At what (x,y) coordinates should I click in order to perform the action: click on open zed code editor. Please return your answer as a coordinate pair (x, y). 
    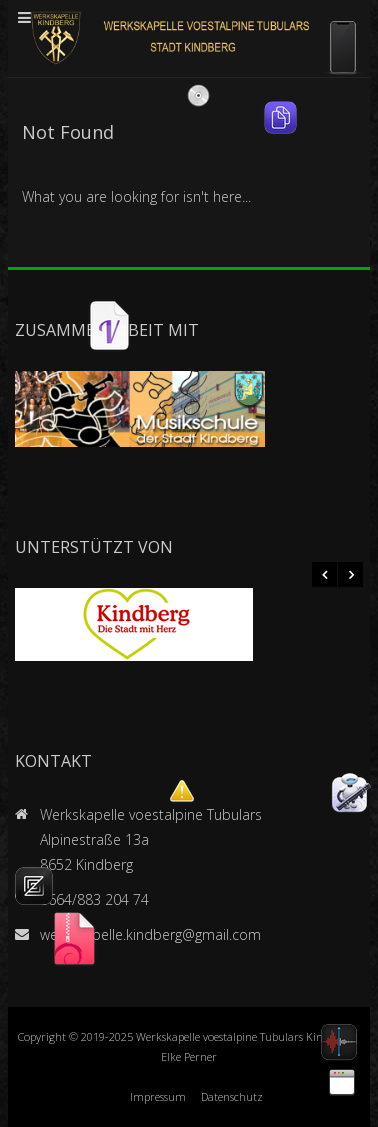
    Looking at the image, I should click on (34, 886).